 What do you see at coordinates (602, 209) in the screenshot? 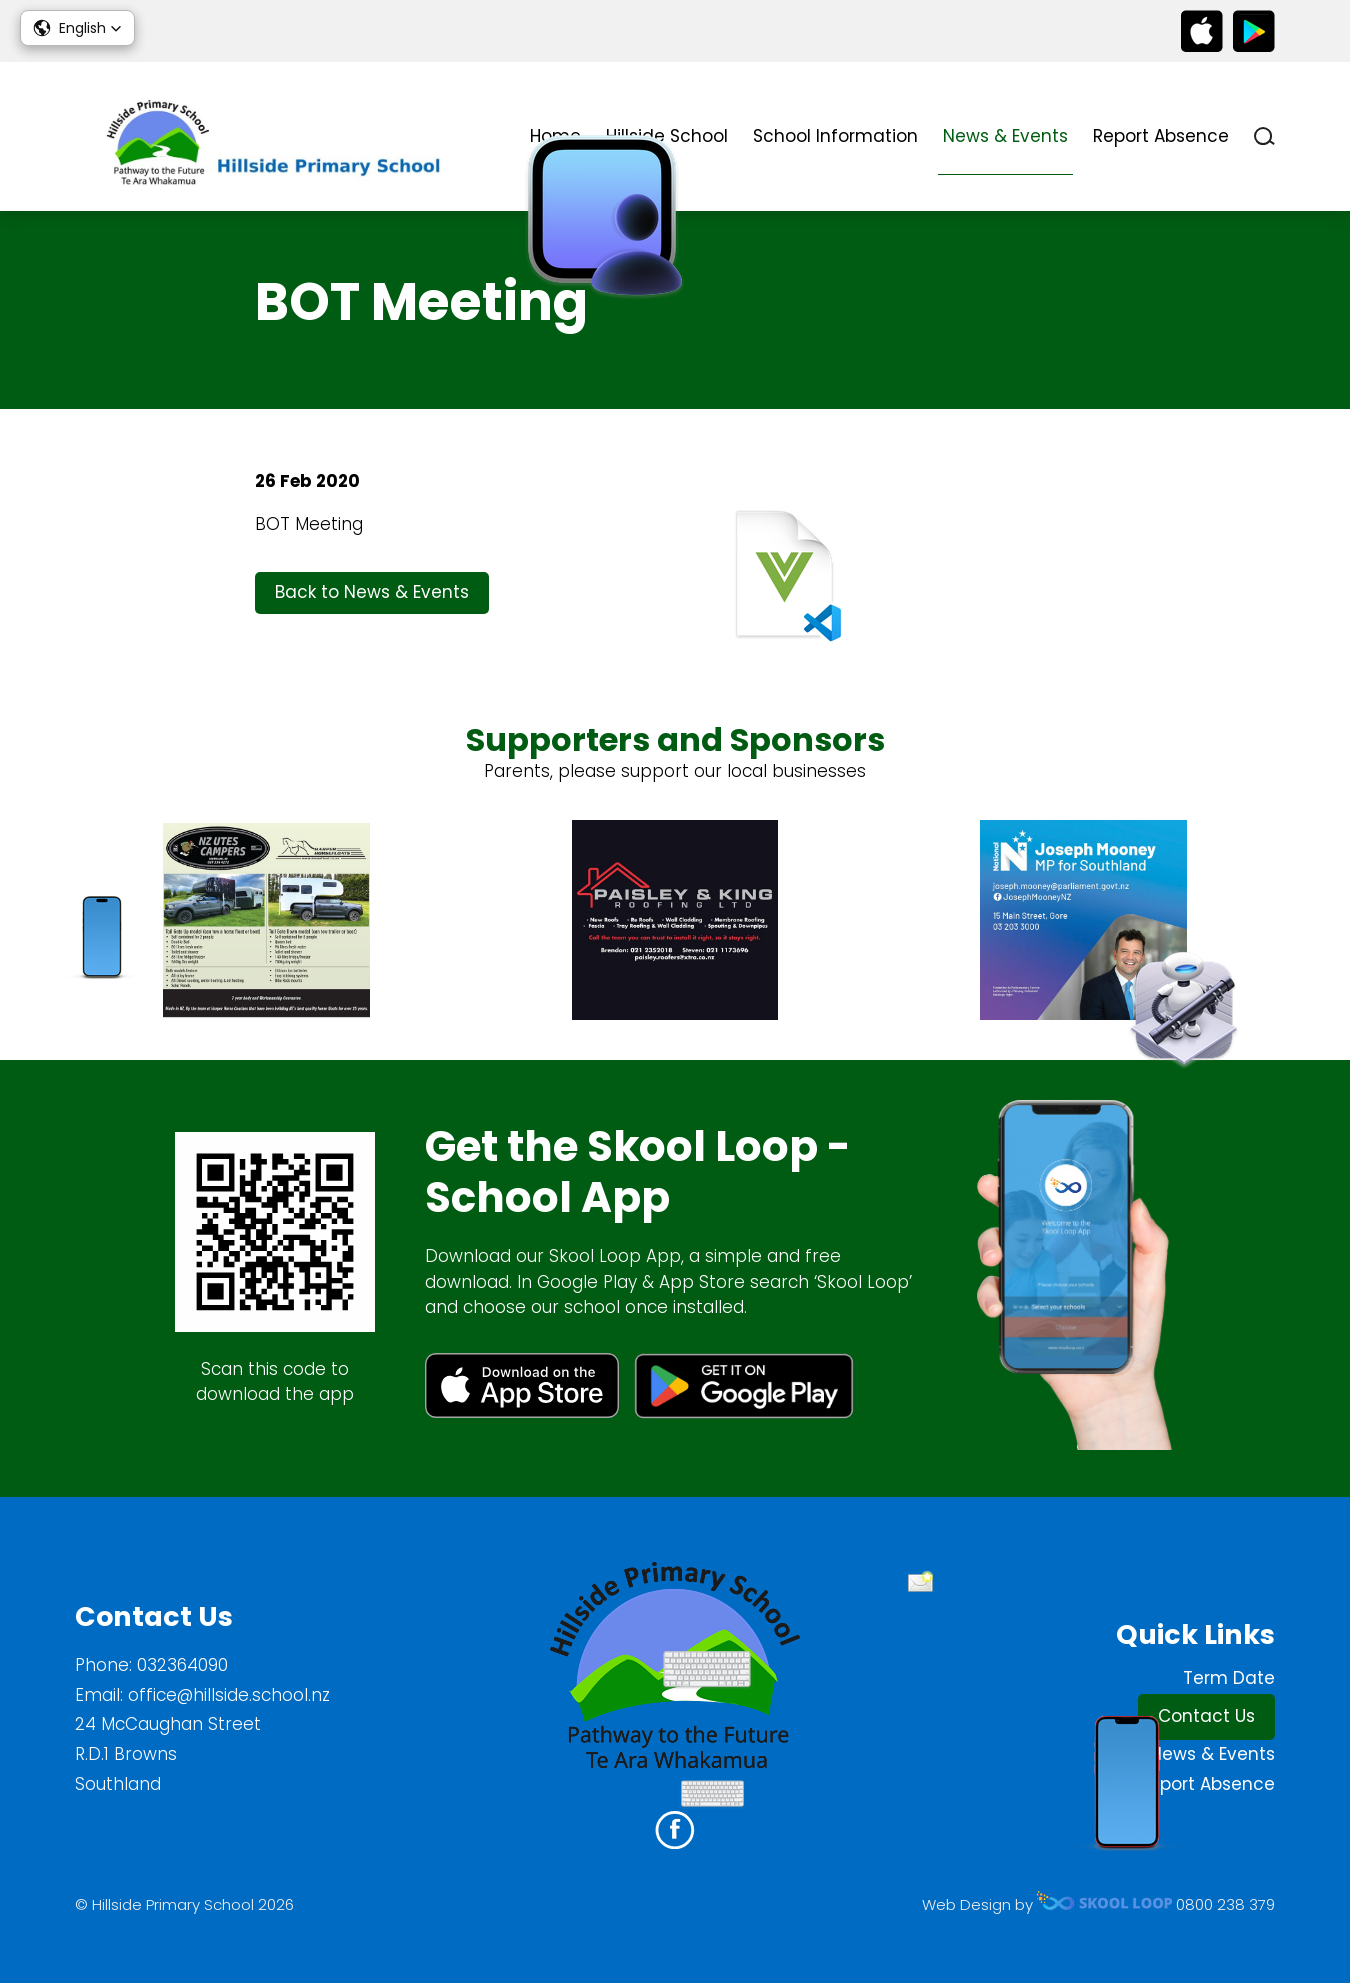
I see `start or join a screen sharing session` at bounding box center [602, 209].